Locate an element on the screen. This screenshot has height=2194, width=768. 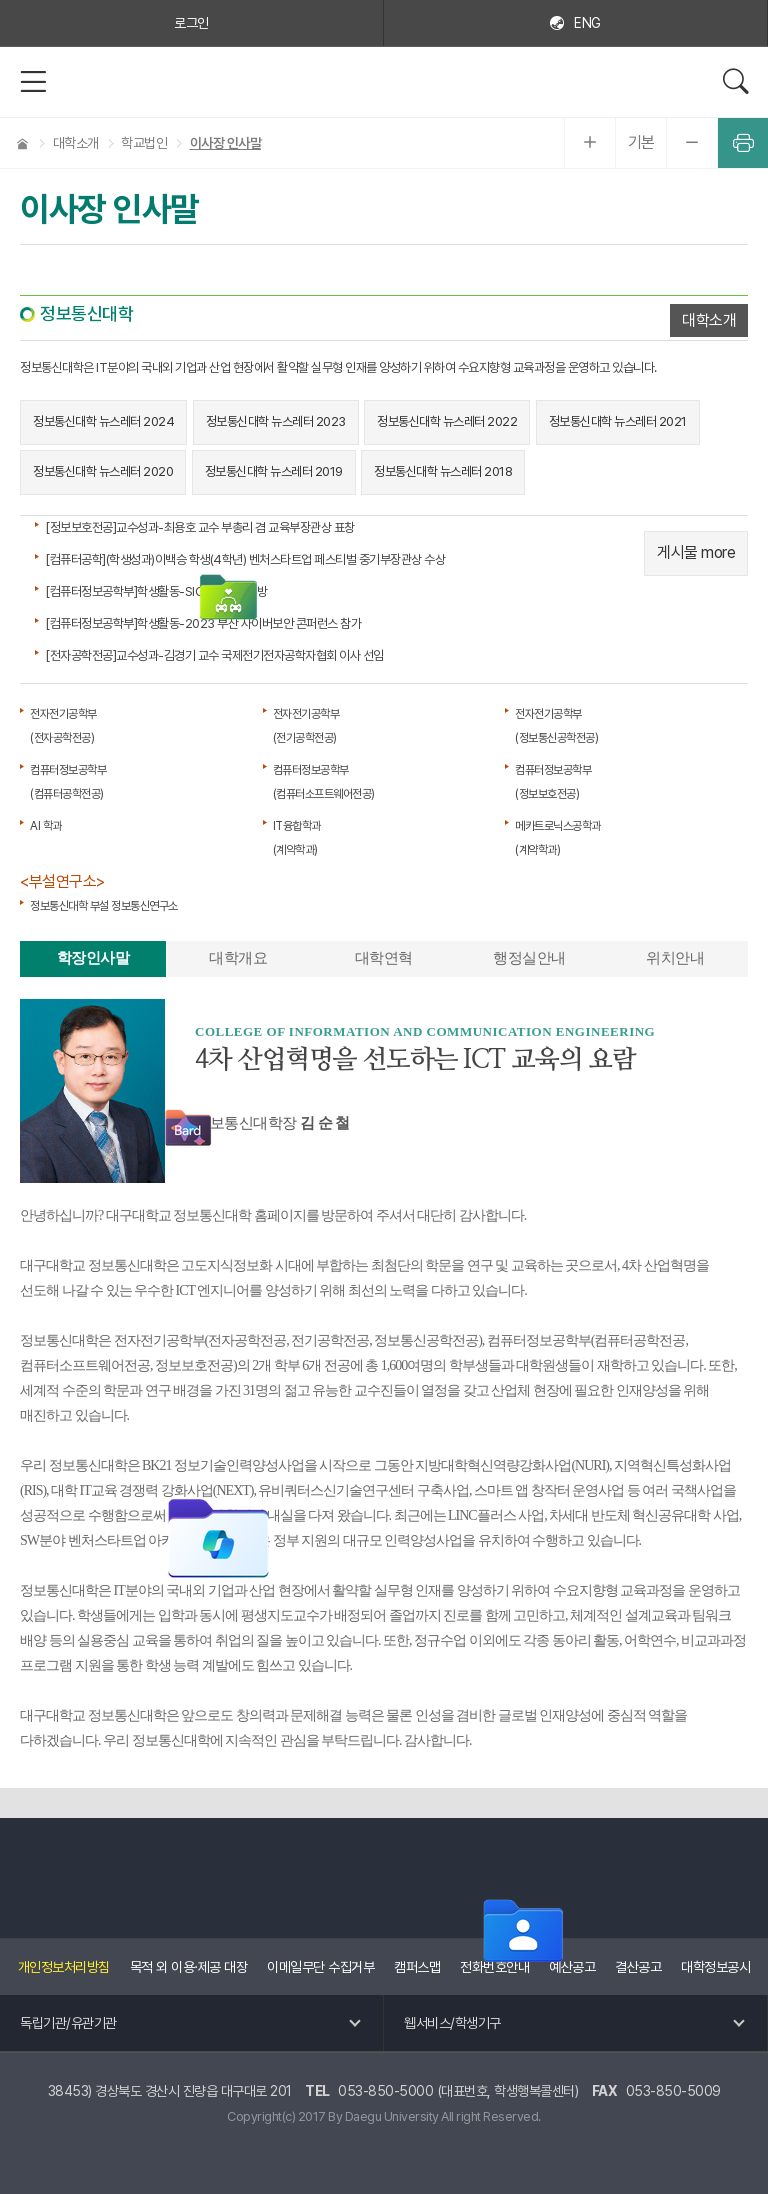
folder containing Google Bard AI files is located at coordinates (188, 1129).